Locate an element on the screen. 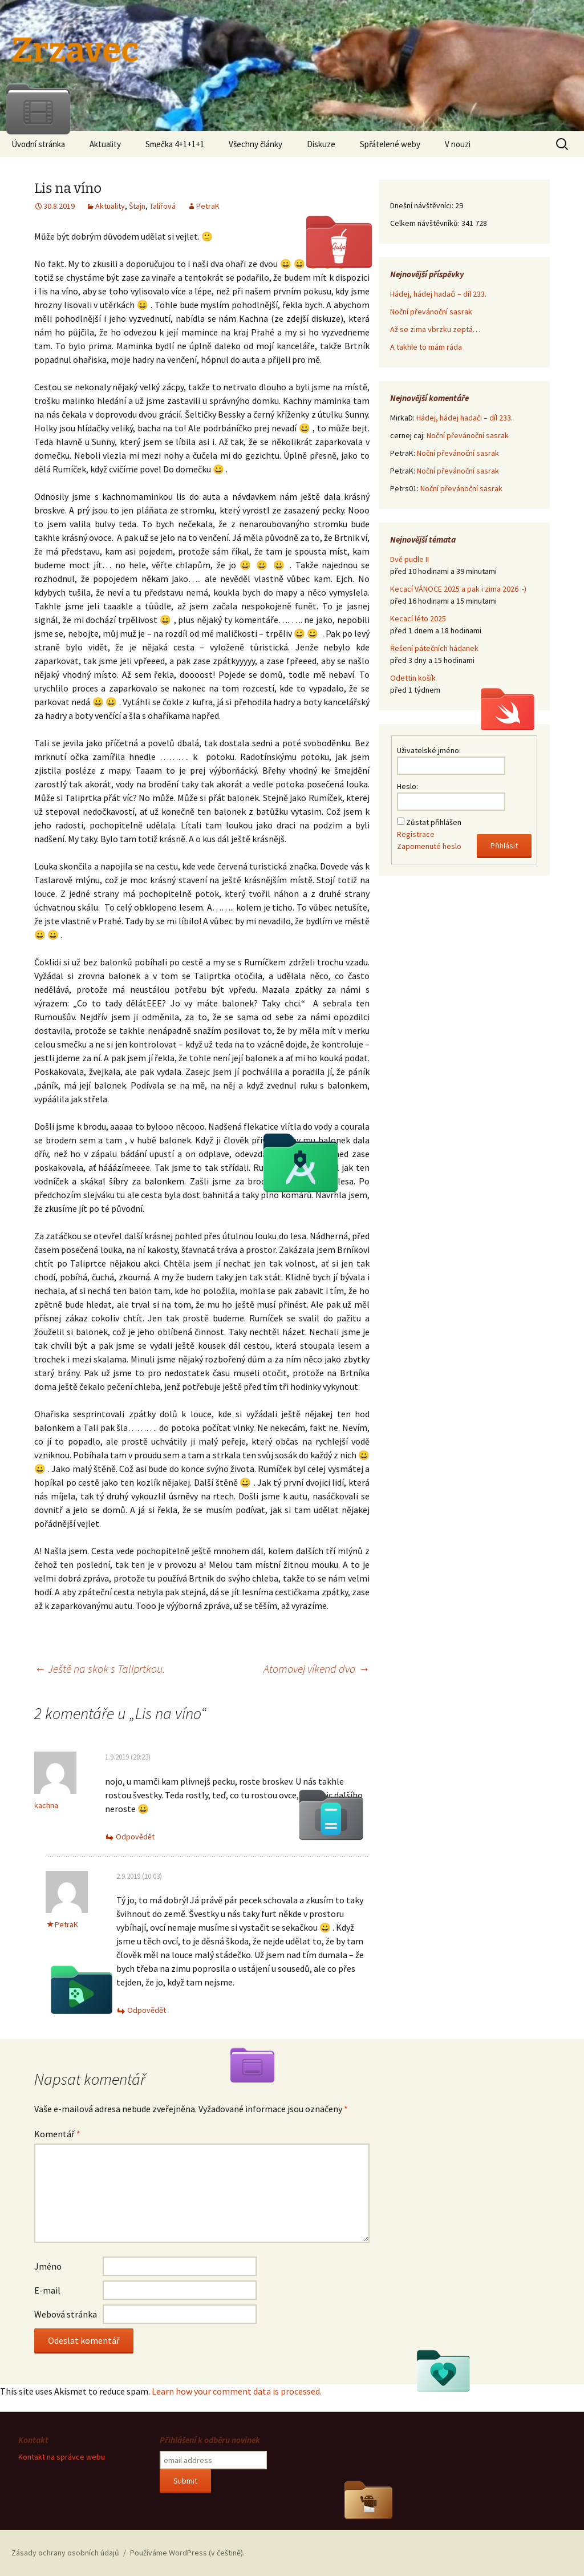 The width and height of the screenshot is (584, 2576). folder containing Google Play Games PC app files is located at coordinates (81, 1991).